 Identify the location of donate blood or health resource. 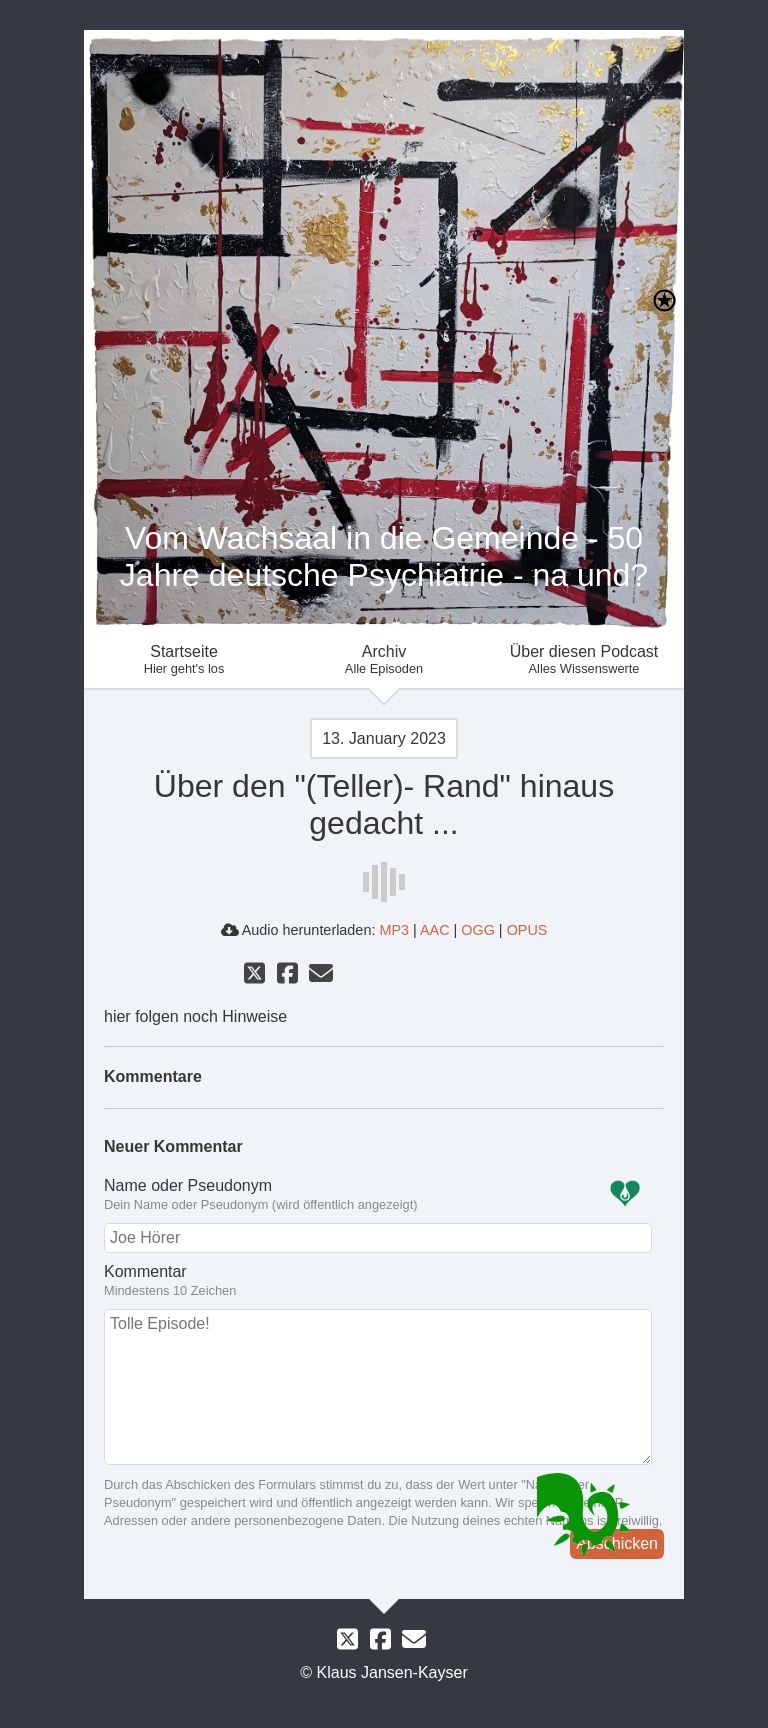
(625, 1193).